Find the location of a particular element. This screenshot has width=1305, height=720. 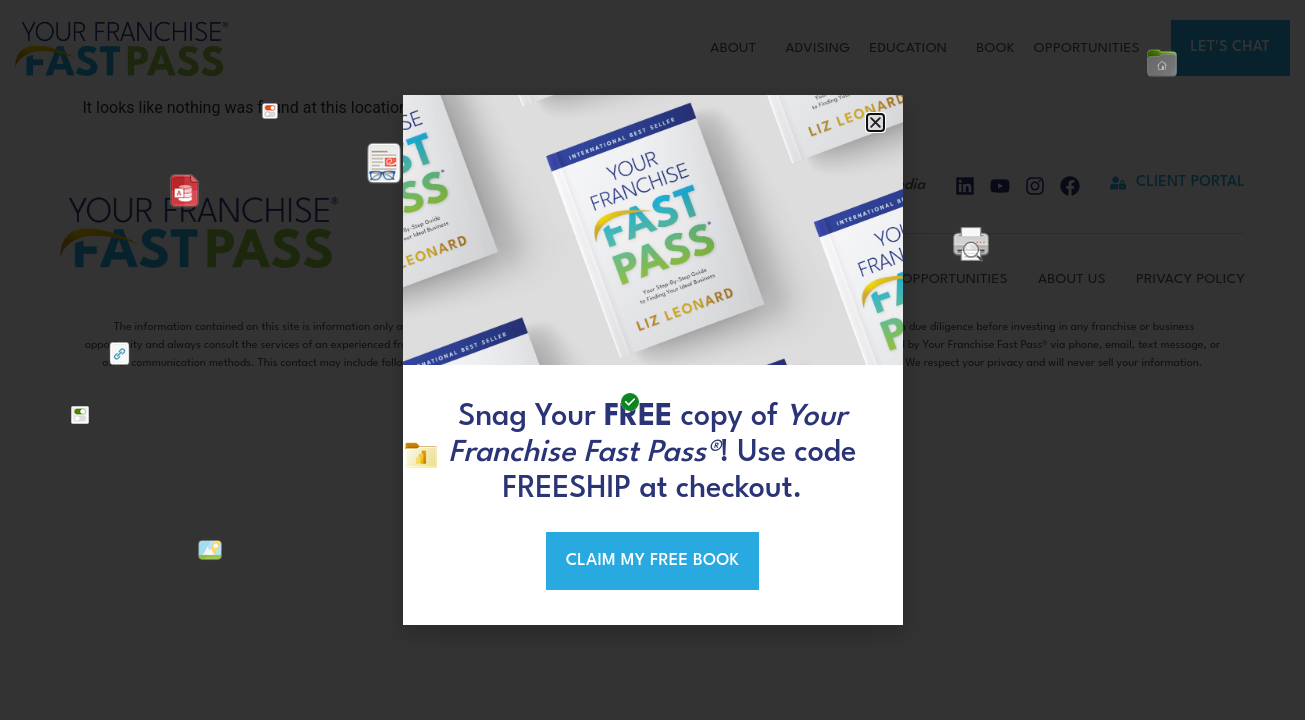

a windows internet shortcut file is located at coordinates (119, 353).